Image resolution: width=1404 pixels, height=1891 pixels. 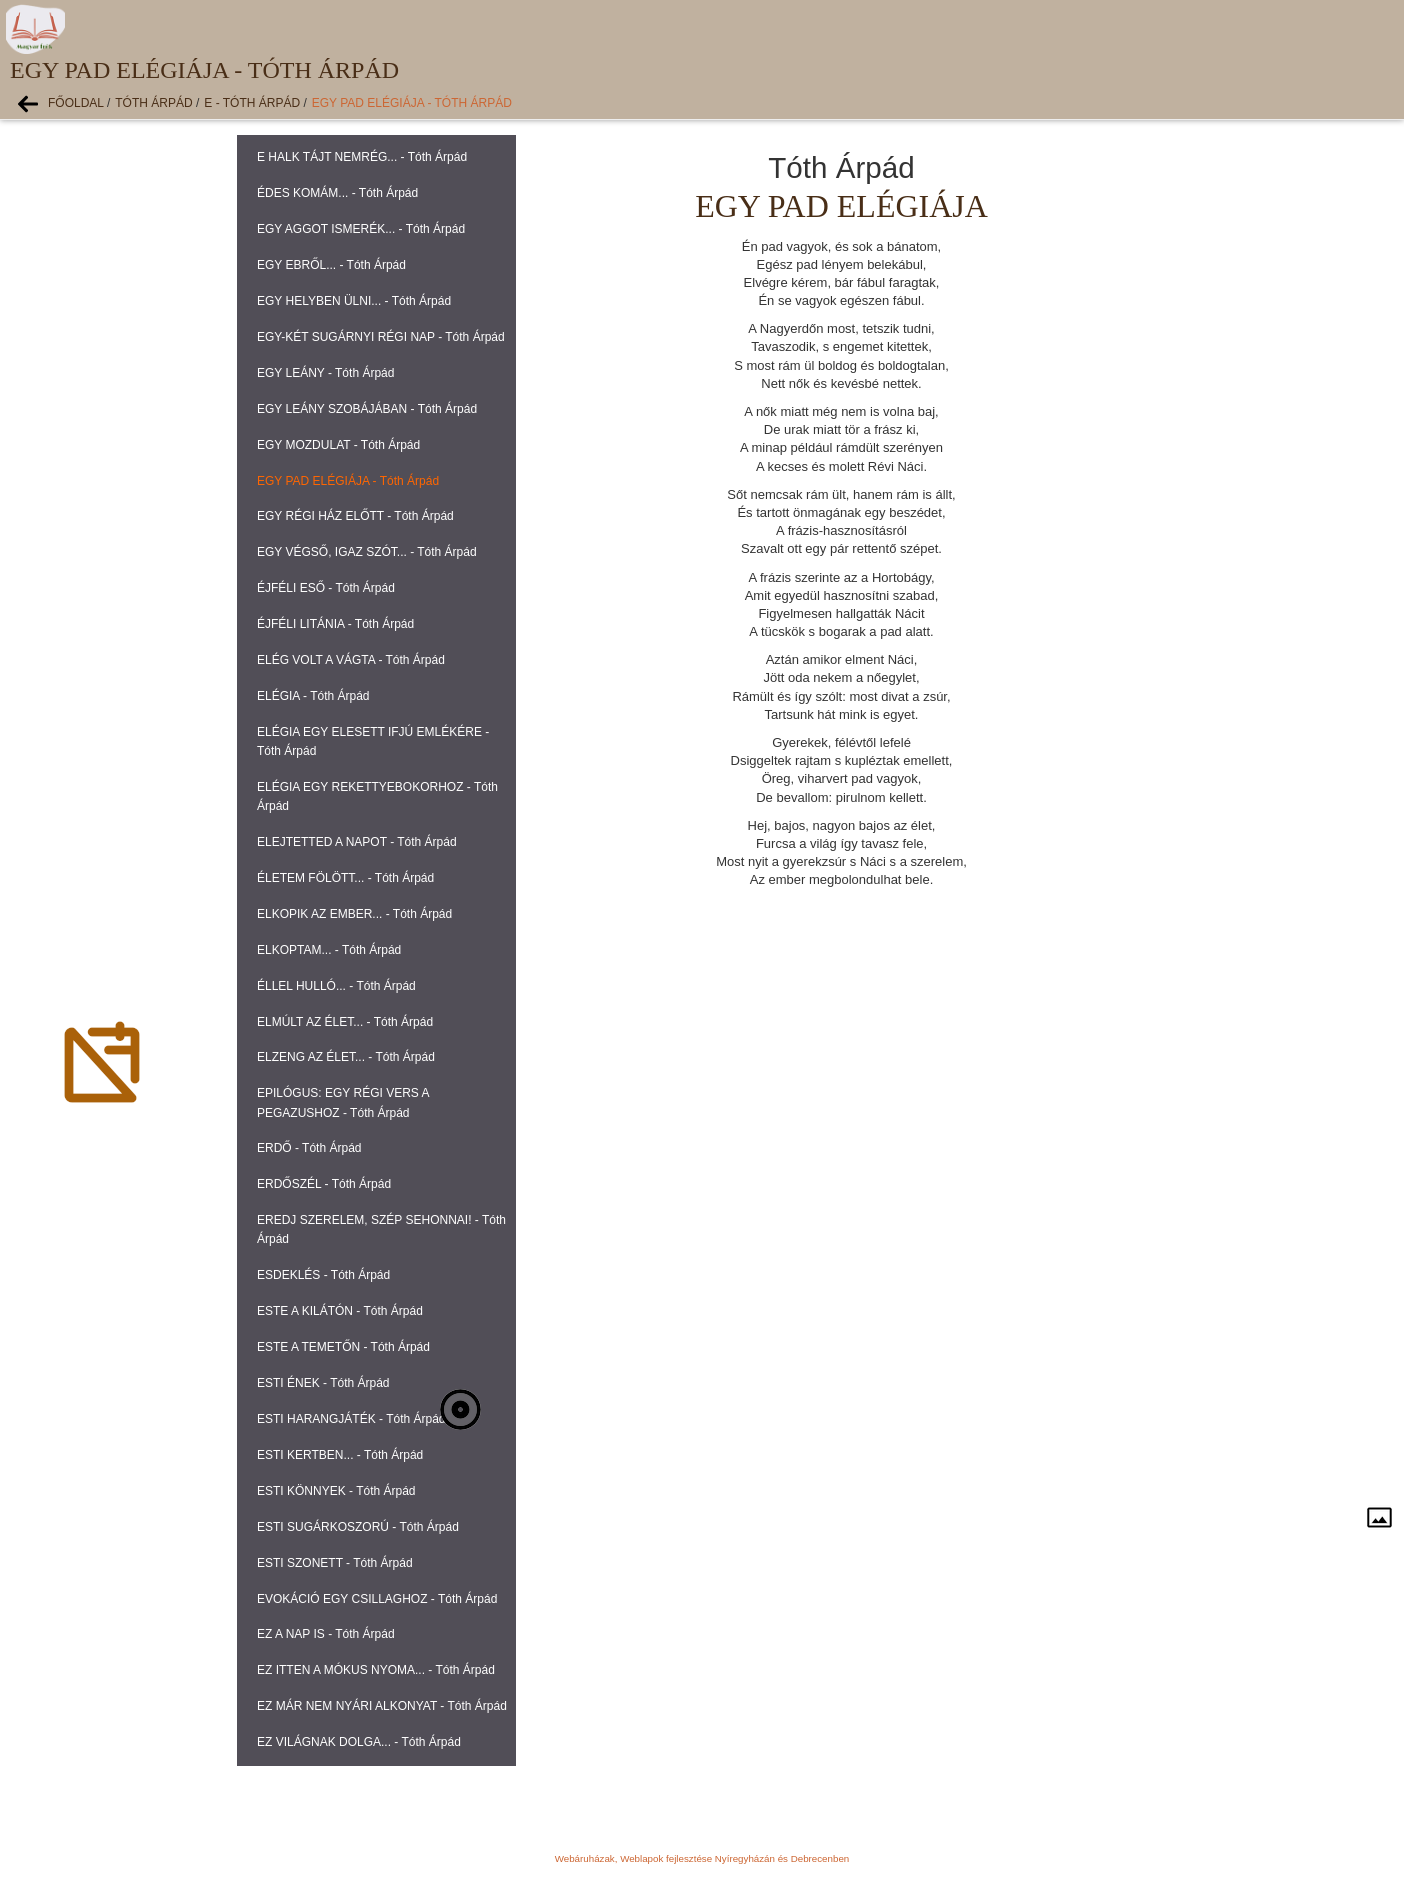 I want to click on indicates calendar or scheduling is disabled, so click(x=102, y=1065).